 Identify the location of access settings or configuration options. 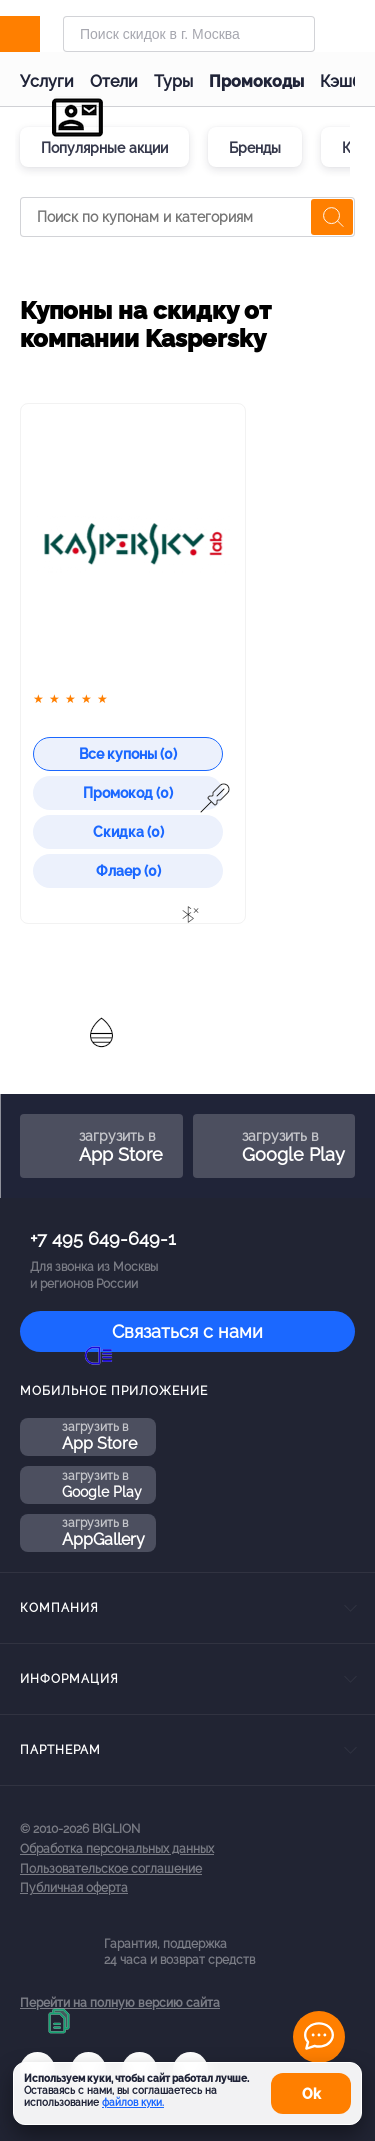
(215, 798).